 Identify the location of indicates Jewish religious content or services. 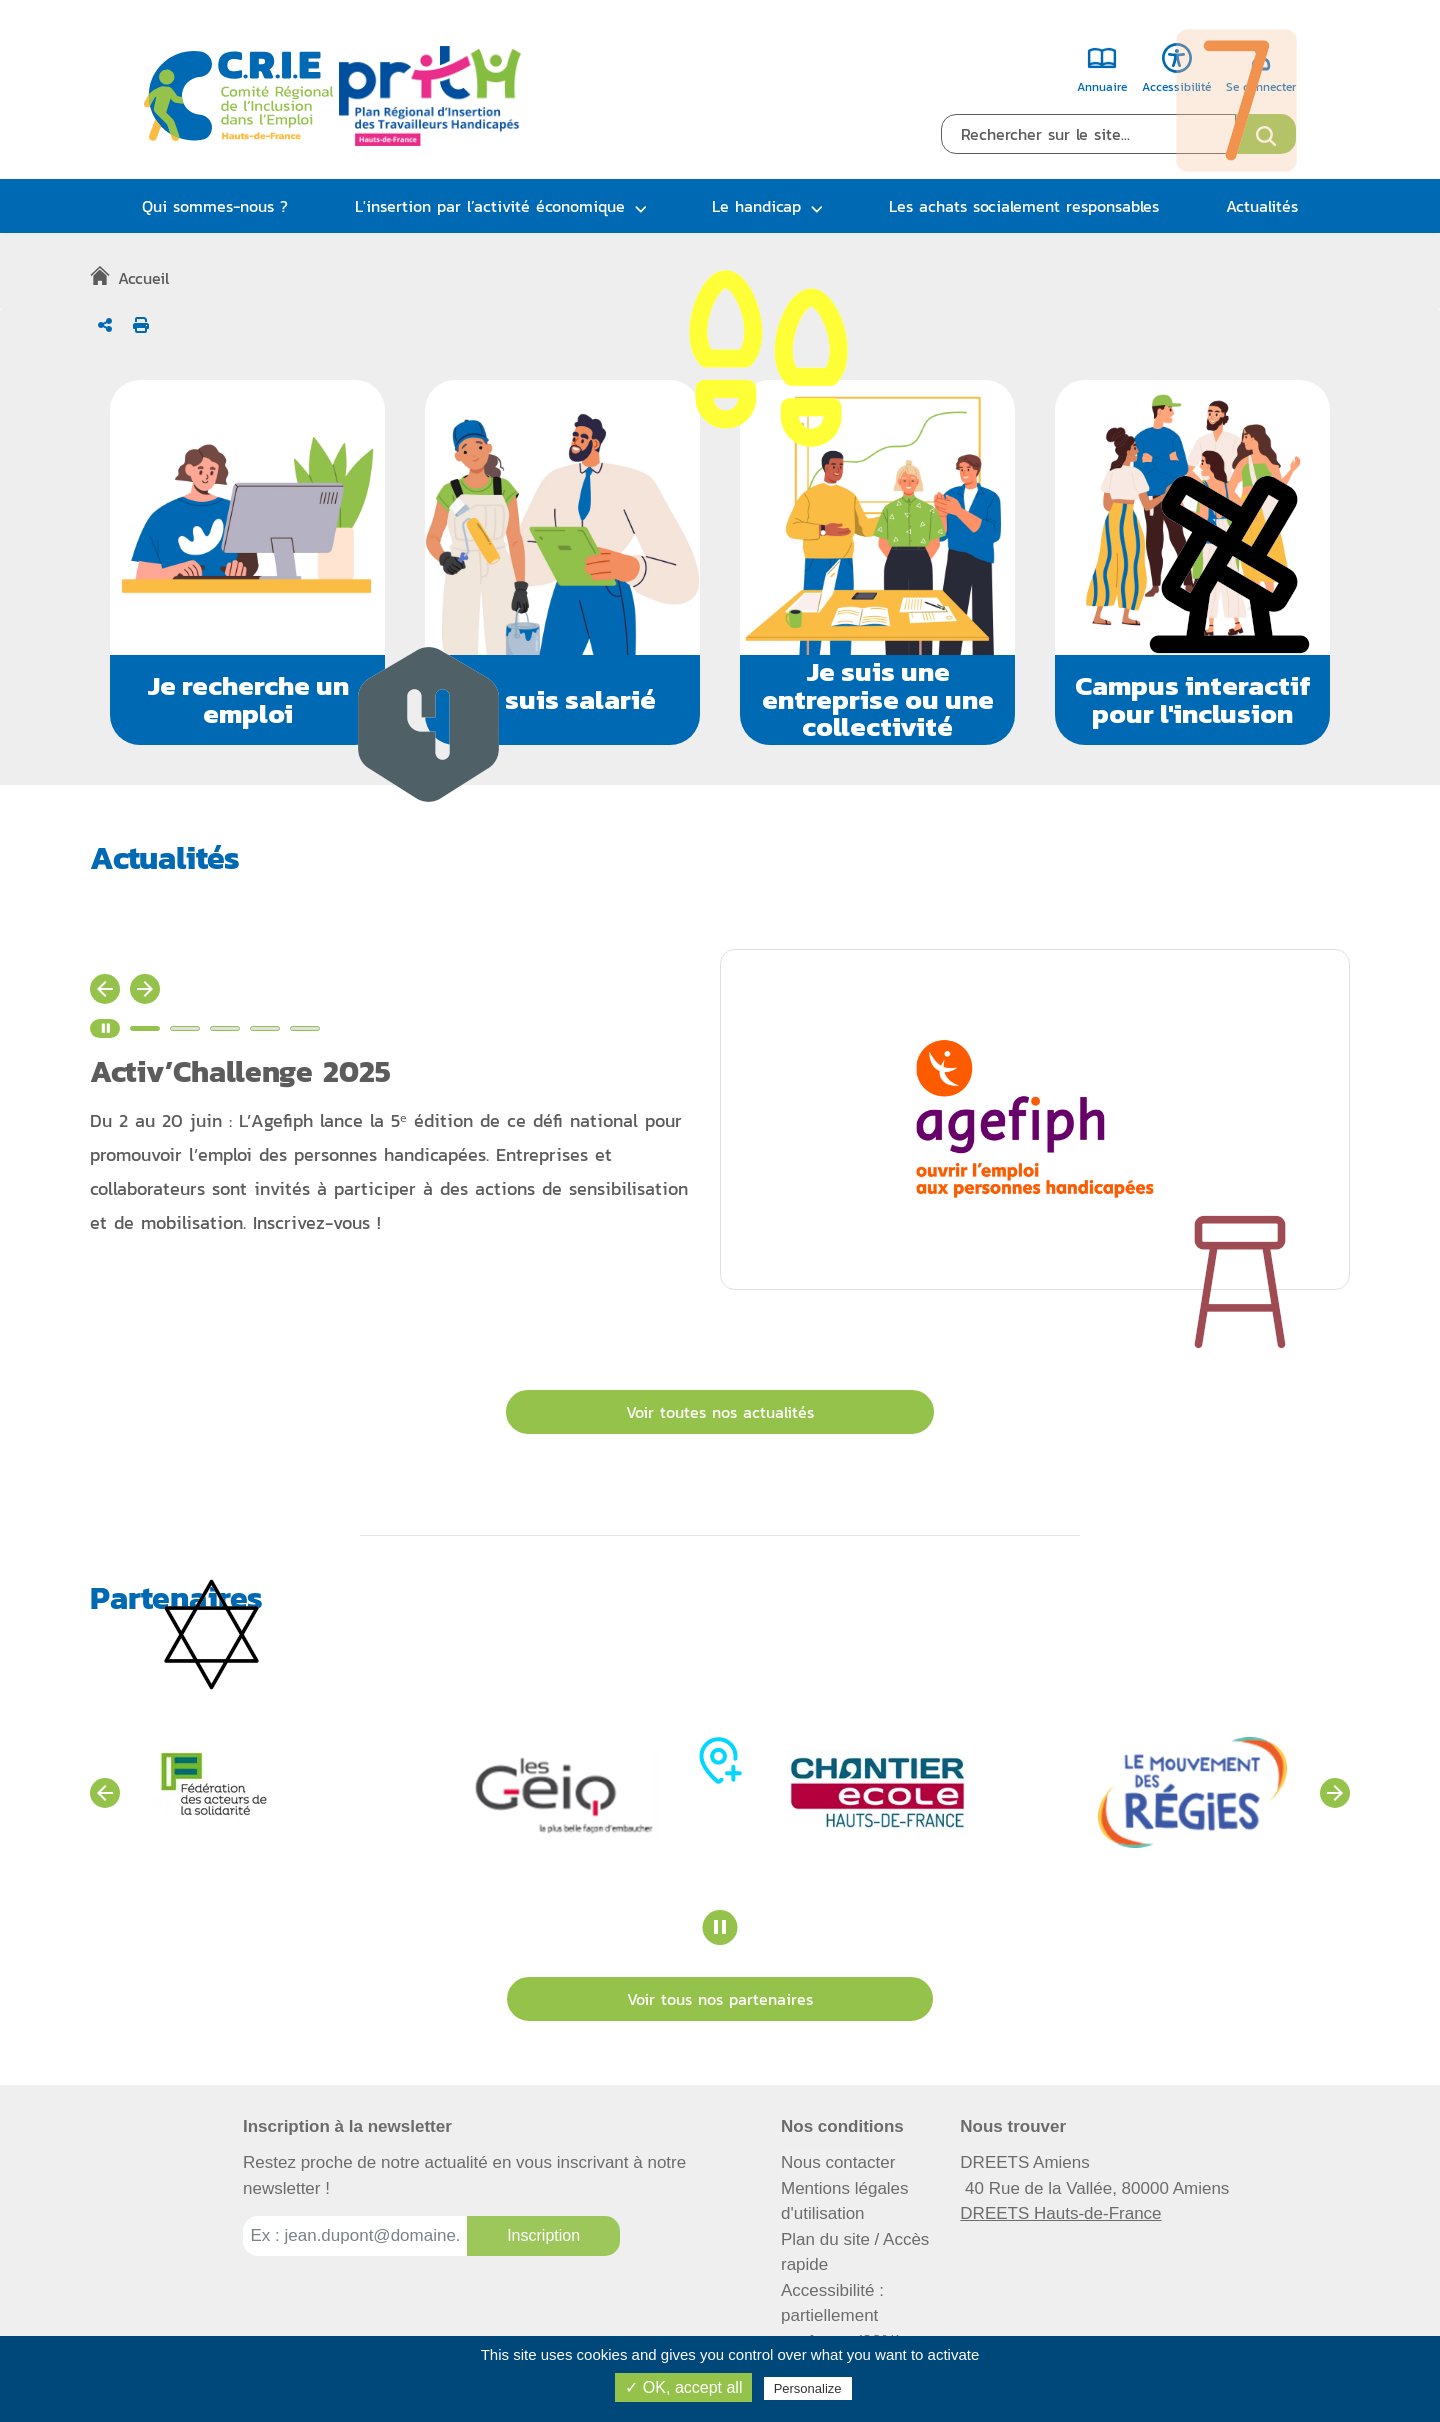
(211, 1634).